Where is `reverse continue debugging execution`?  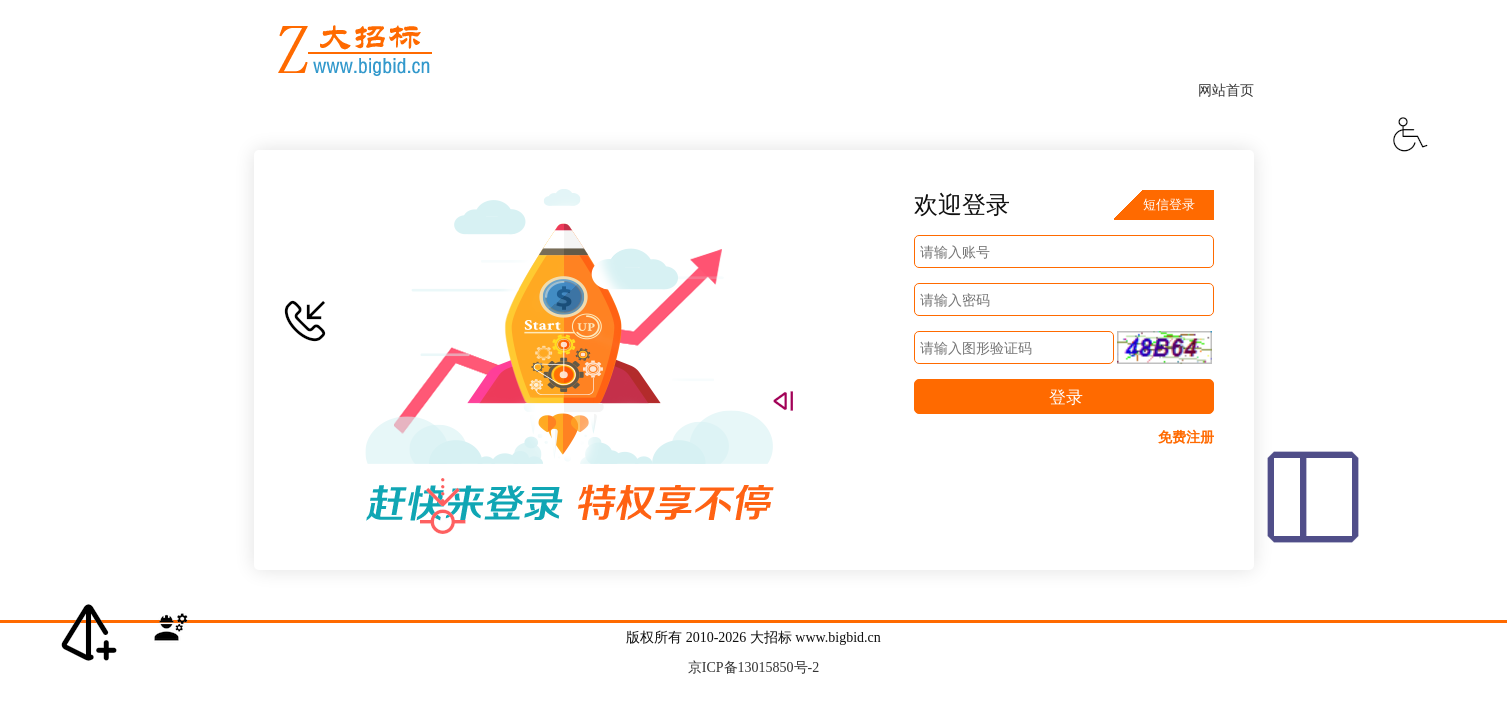 reverse continue debugging execution is located at coordinates (784, 401).